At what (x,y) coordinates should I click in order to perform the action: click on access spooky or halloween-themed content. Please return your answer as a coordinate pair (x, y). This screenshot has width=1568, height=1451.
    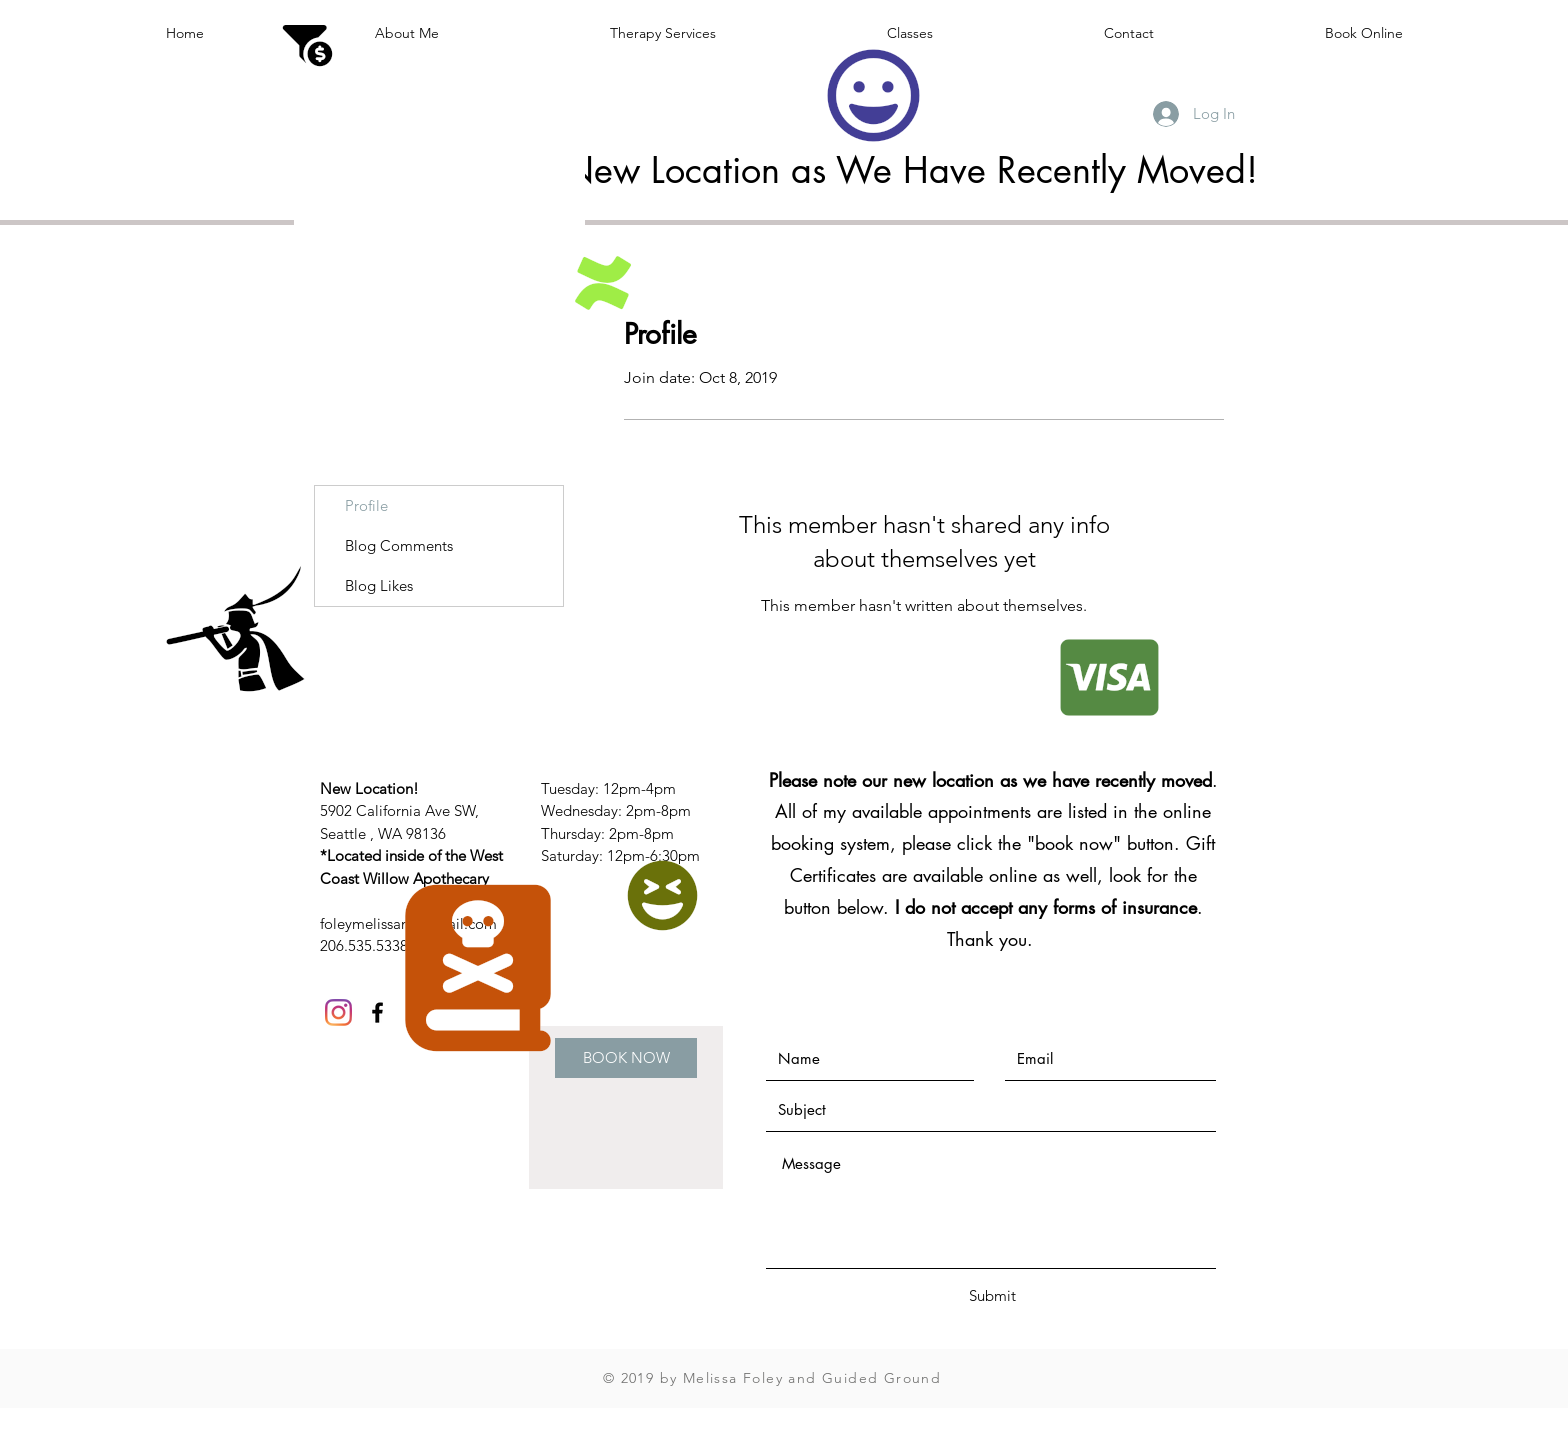
    Looking at the image, I should click on (478, 968).